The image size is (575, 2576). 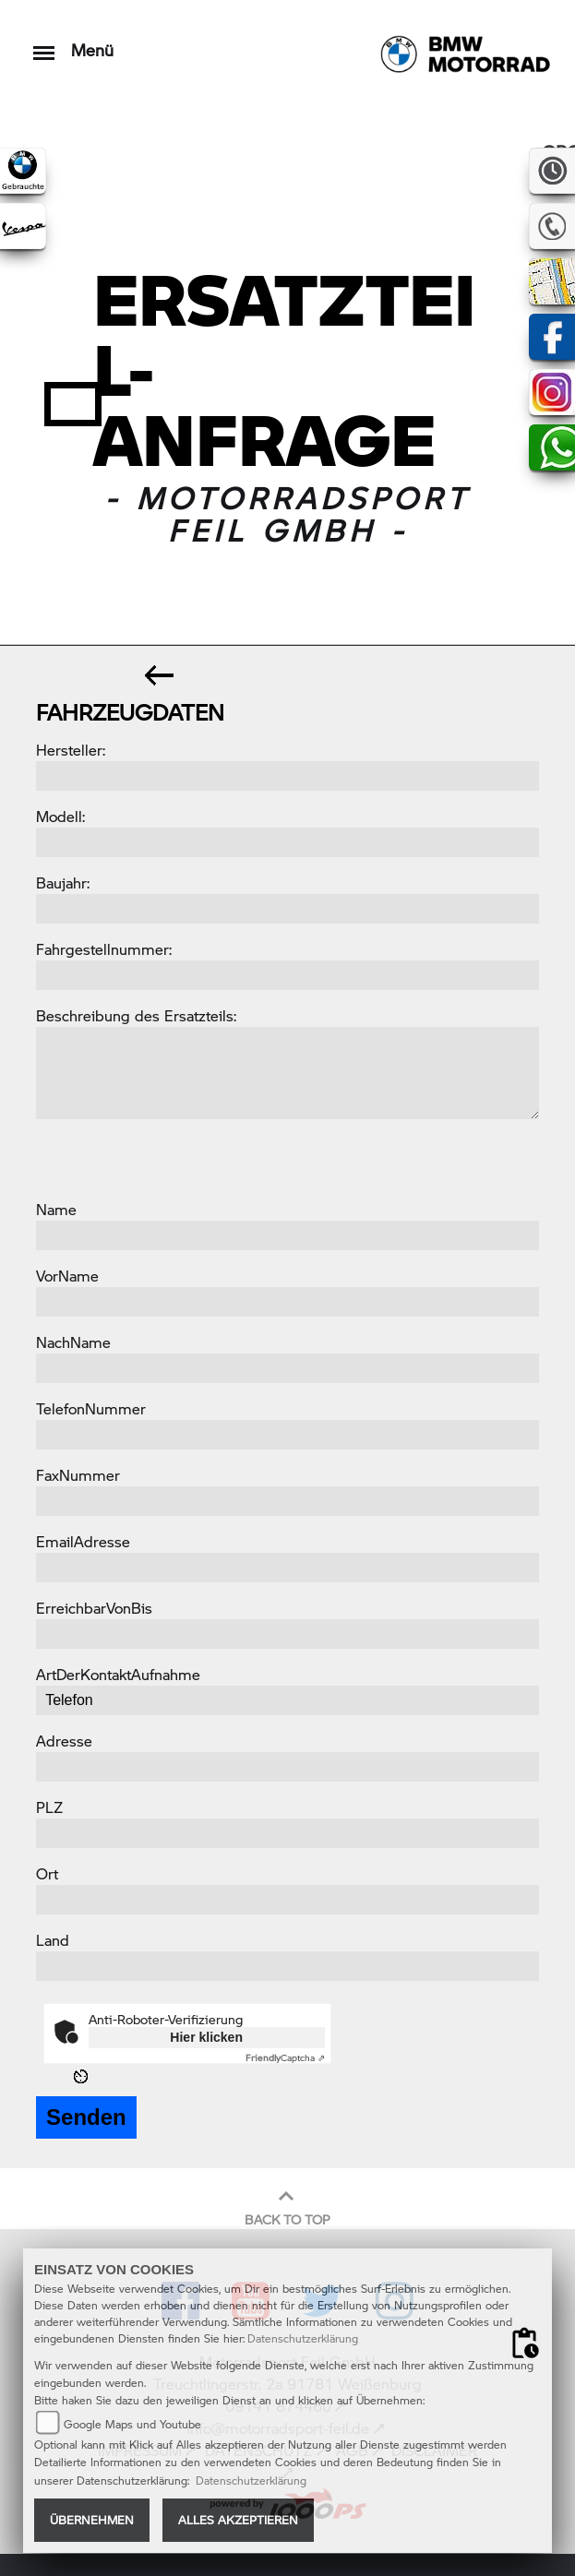 What do you see at coordinates (524, 2343) in the screenshot?
I see `view tasks awaiting completion` at bounding box center [524, 2343].